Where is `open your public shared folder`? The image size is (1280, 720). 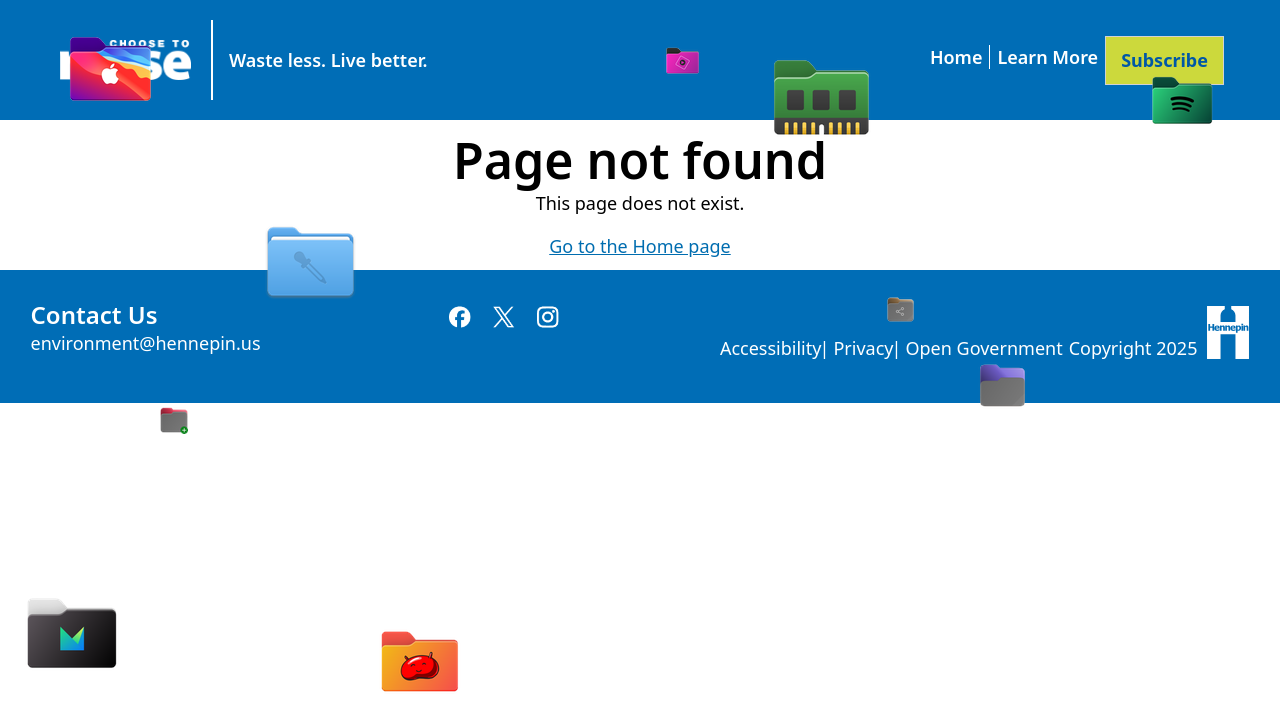 open your public shared folder is located at coordinates (900, 309).